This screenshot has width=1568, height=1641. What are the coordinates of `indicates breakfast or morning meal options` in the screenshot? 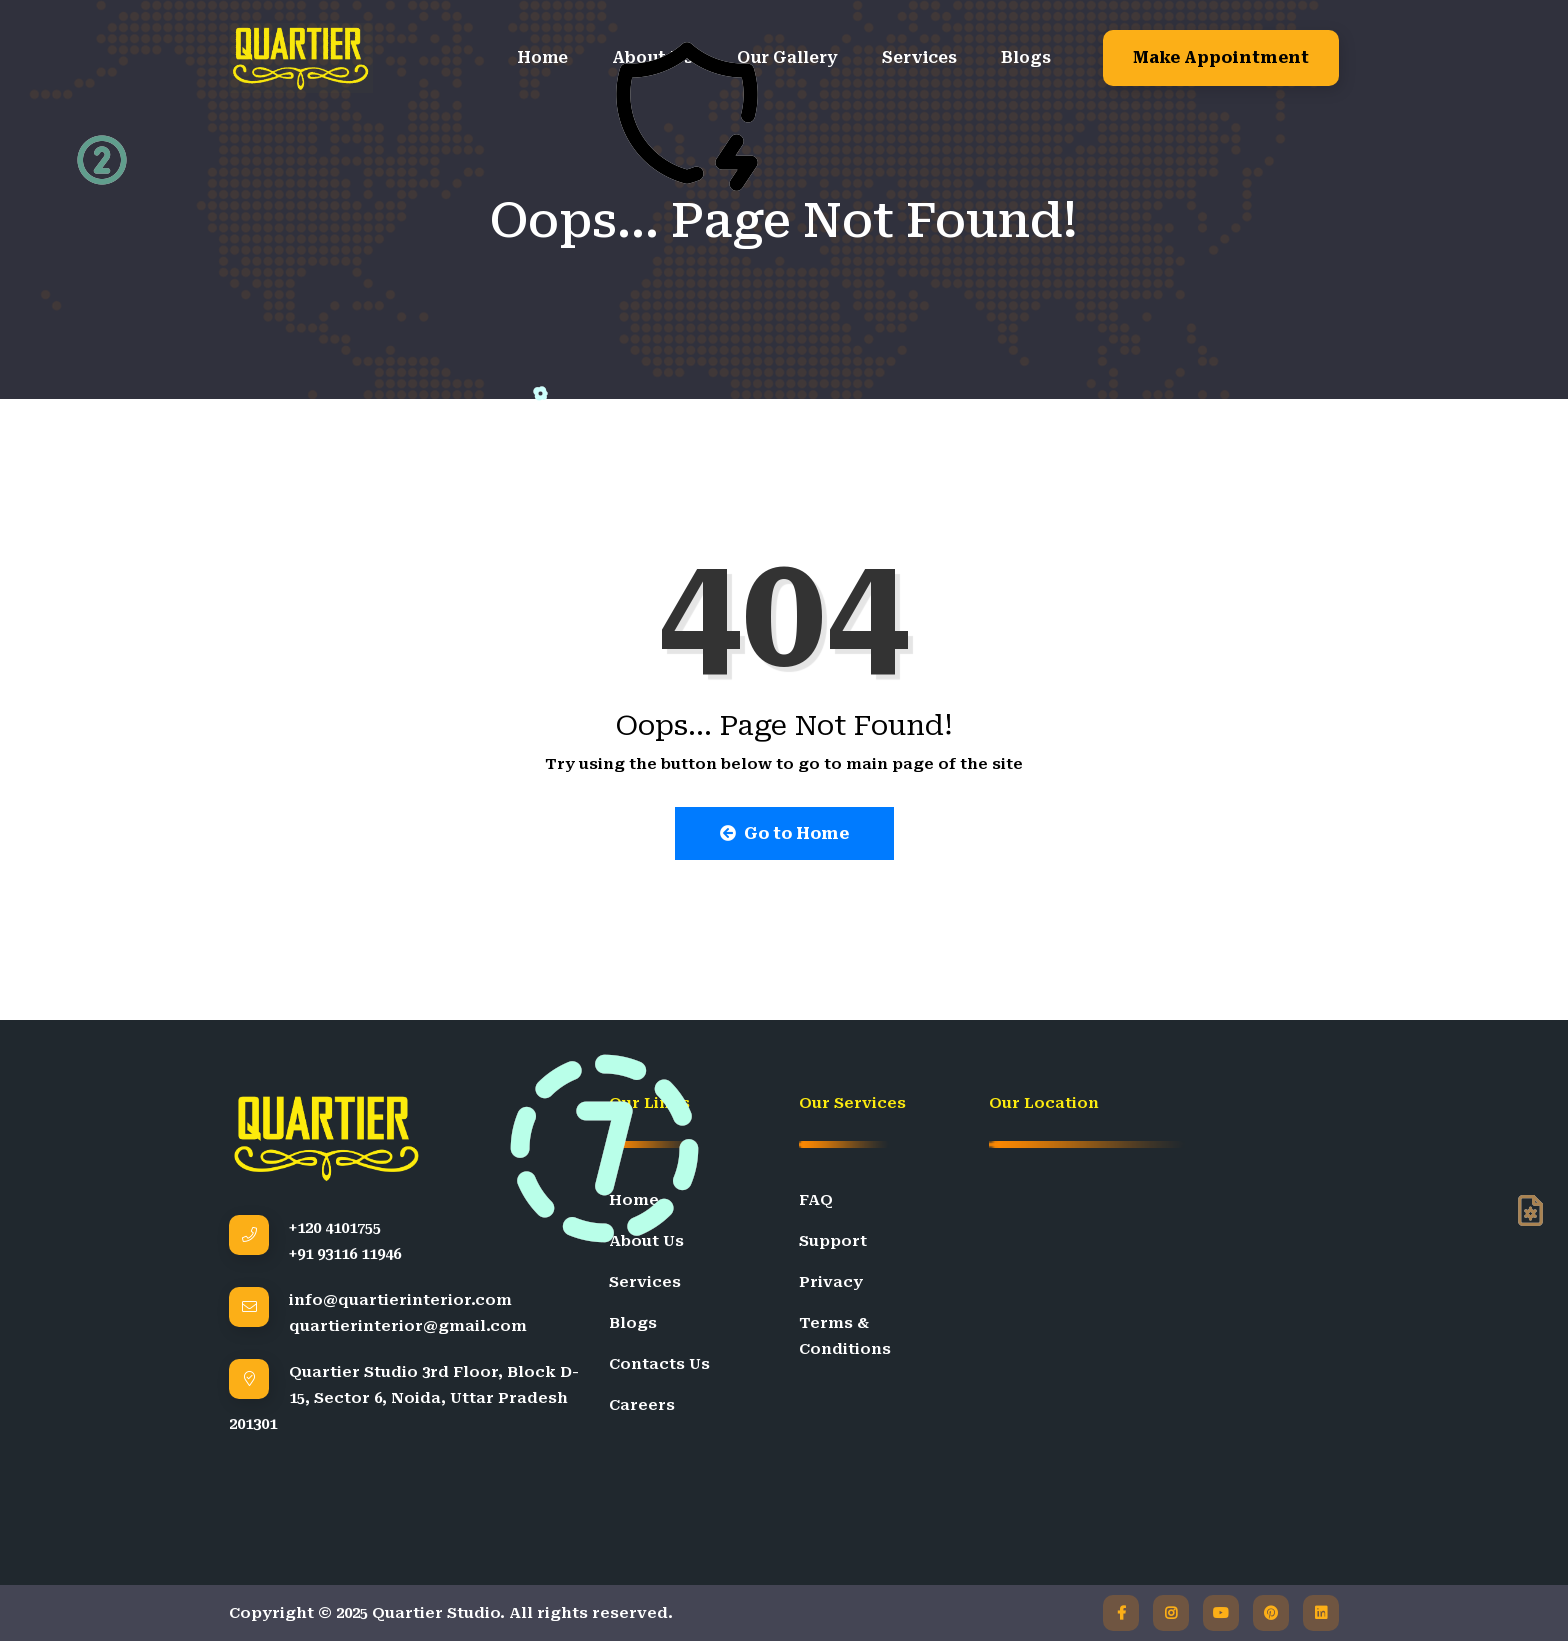 It's located at (540, 393).